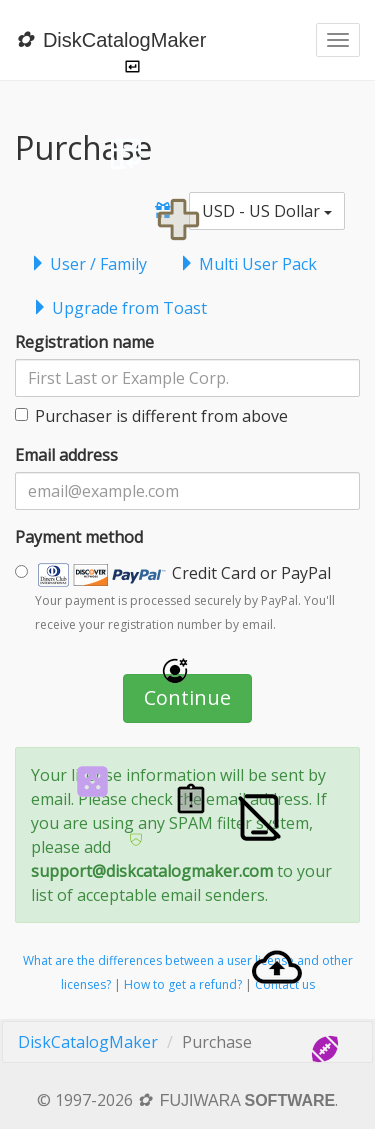 This screenshot has height=1129, width=375. What do you see at coordinates (132, 66) in the screenshot?
I see `press enter or return to submit` at bounding box center [132, 66].